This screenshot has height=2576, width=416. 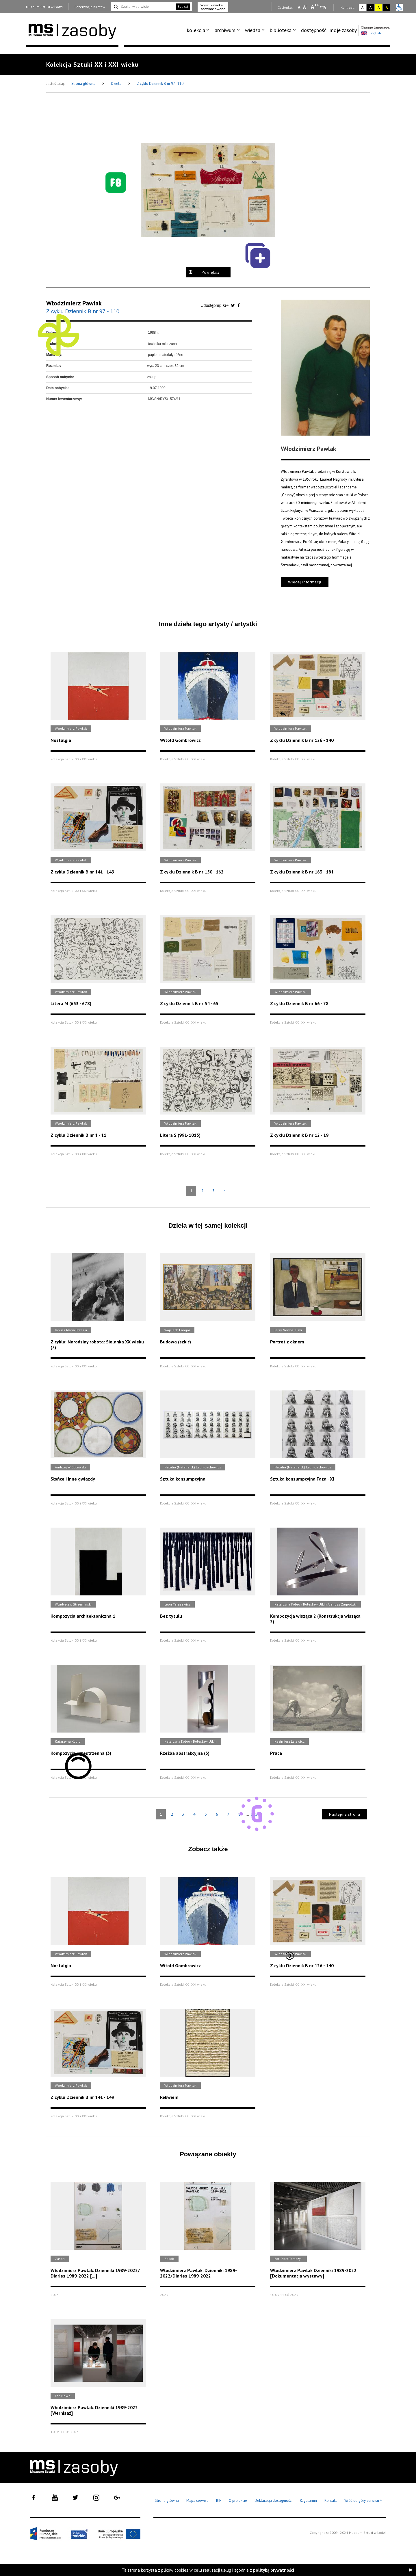 I want to click on copy and add to clipboard, so click(x=258, y=255).